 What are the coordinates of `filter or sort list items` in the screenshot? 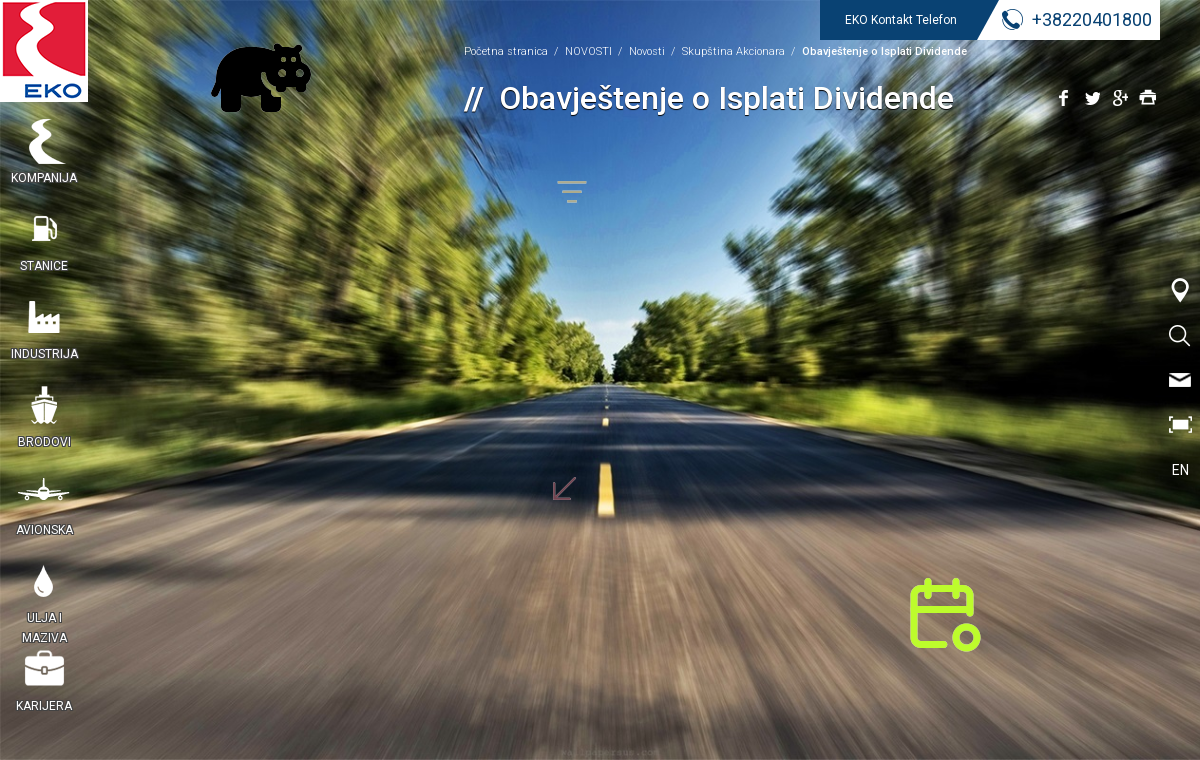 It's located at (572, 193).